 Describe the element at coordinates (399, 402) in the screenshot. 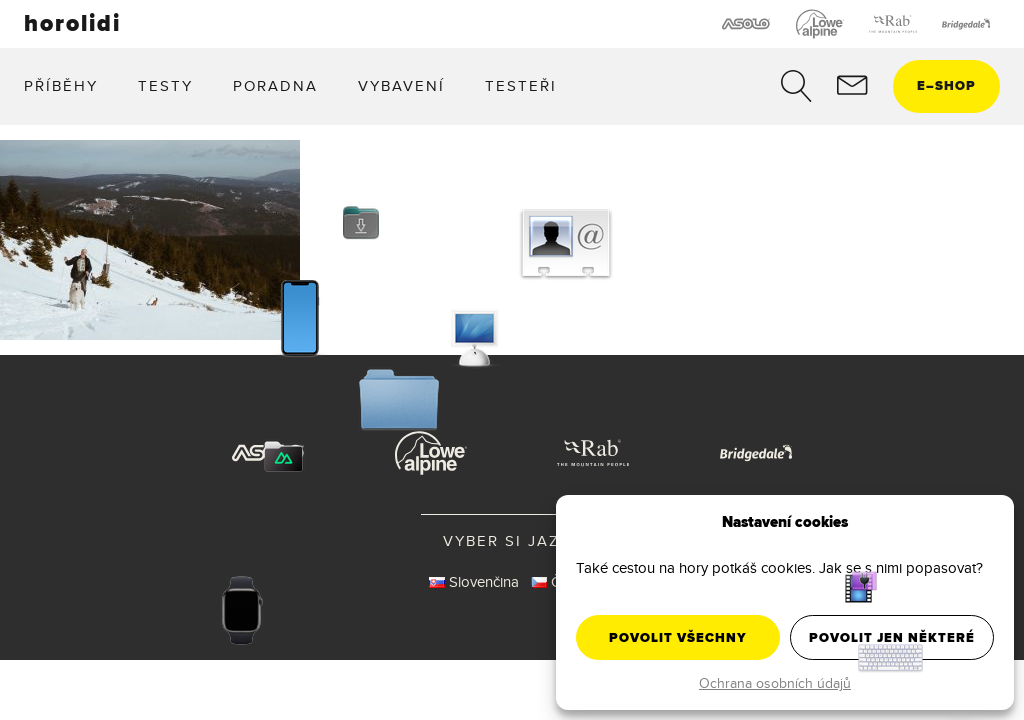

I see `access notes or text annotations in the organizer` at that location.